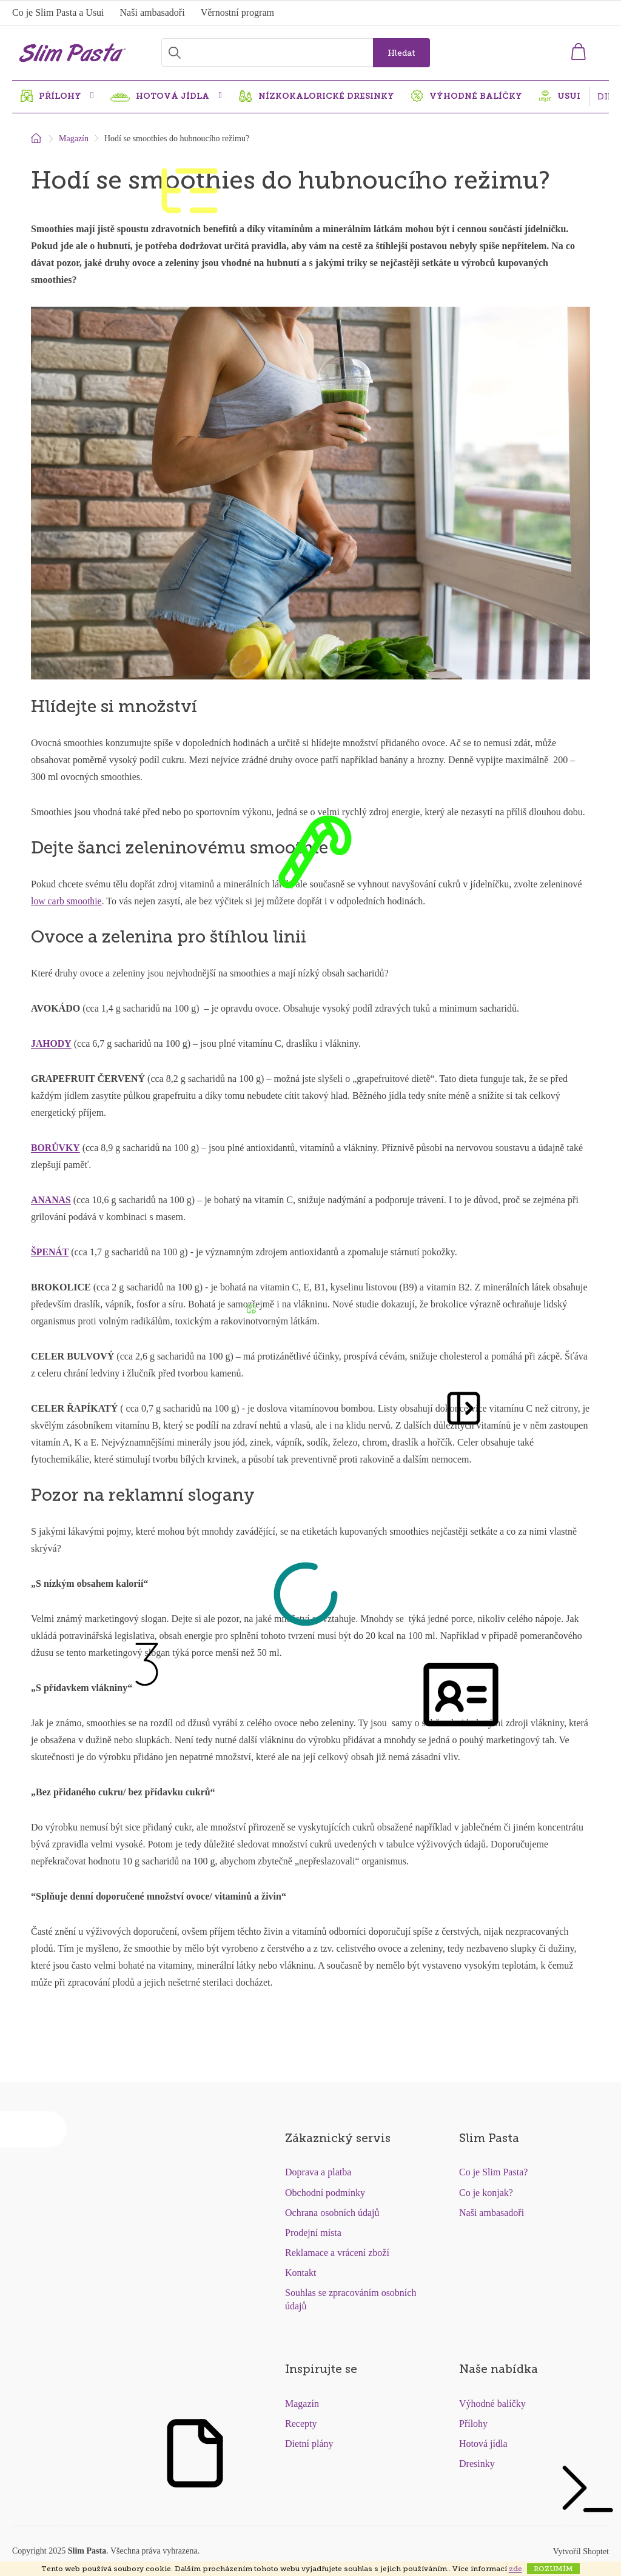  I want to click on play a slideshow or image gallery, so click(251, 1309).